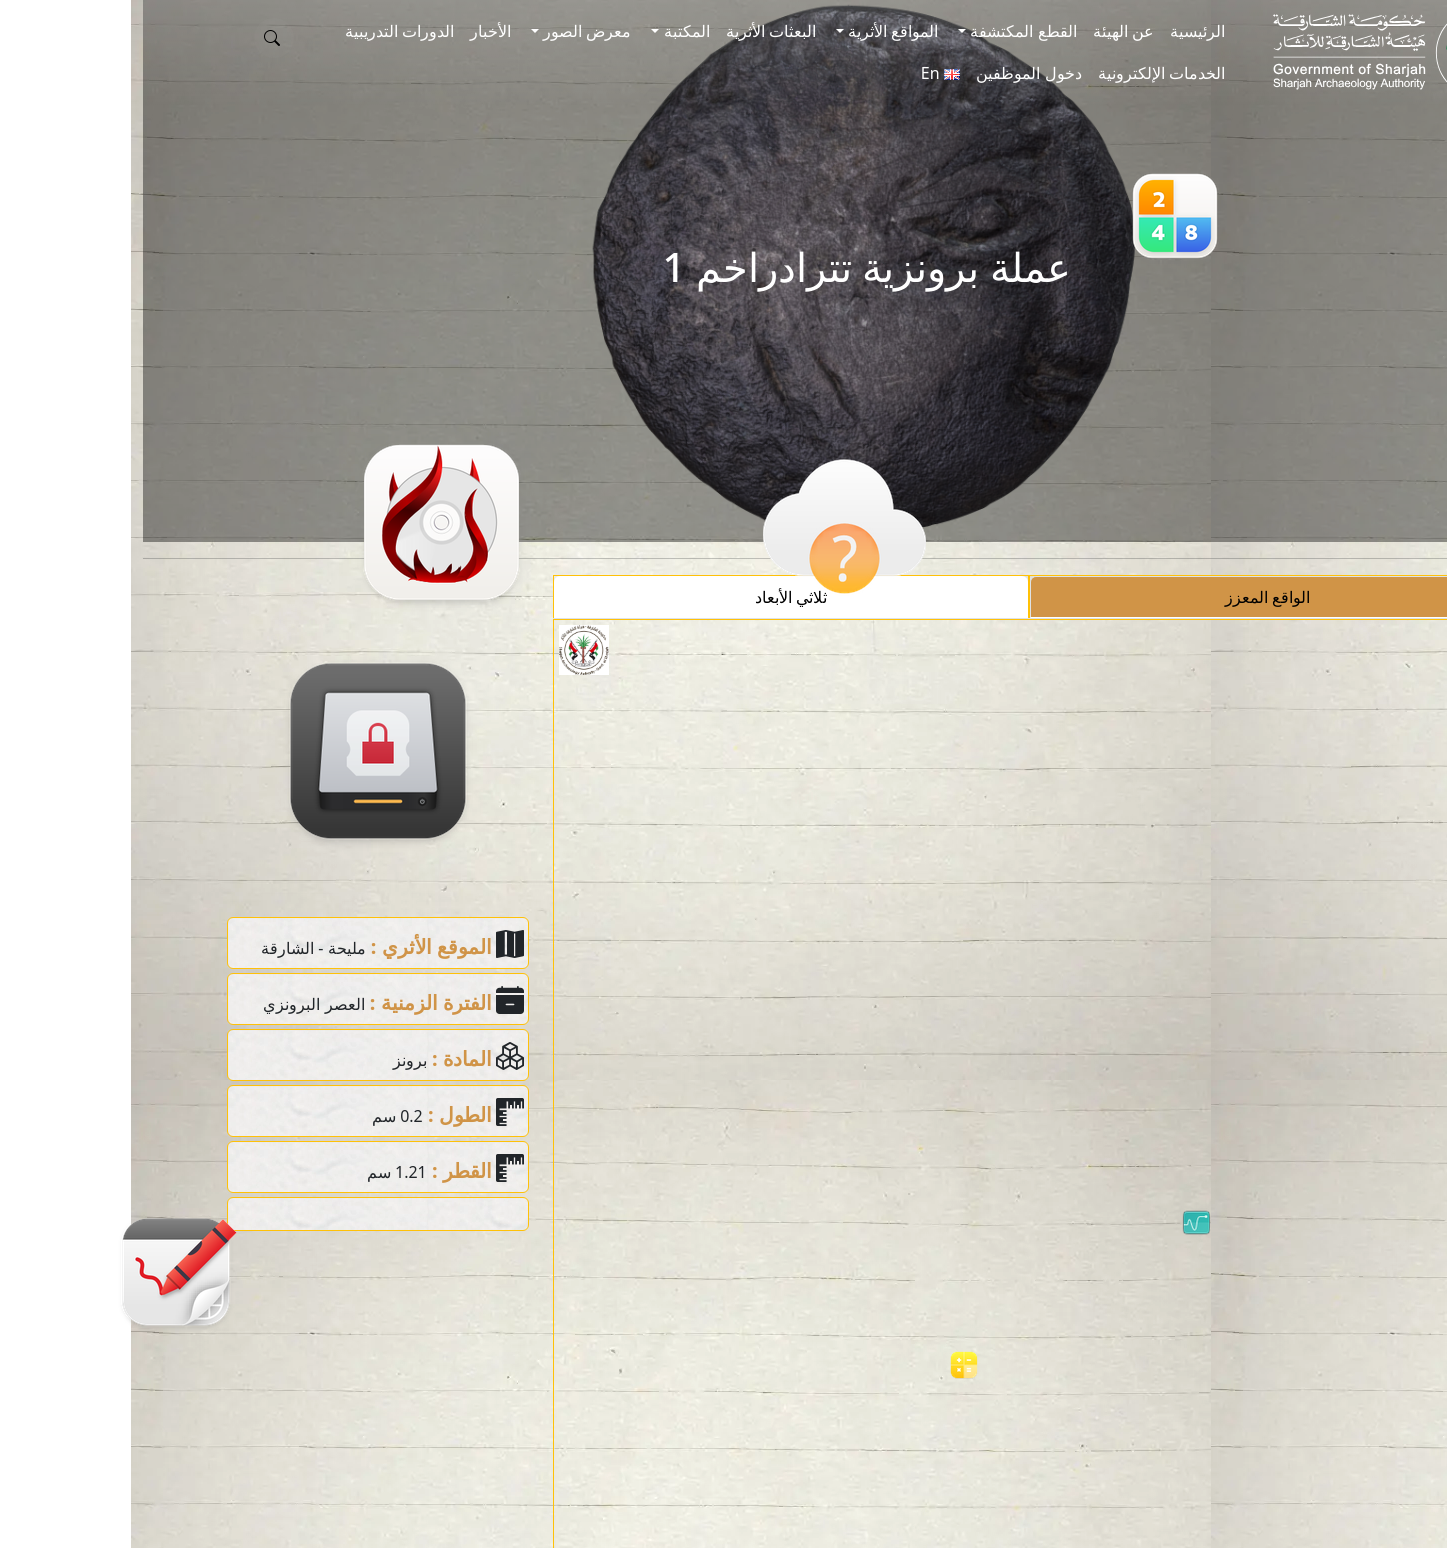  Describe the element at coordinates (441, 522) in the screenshot. I see `open brasero disc burning application` at that location.